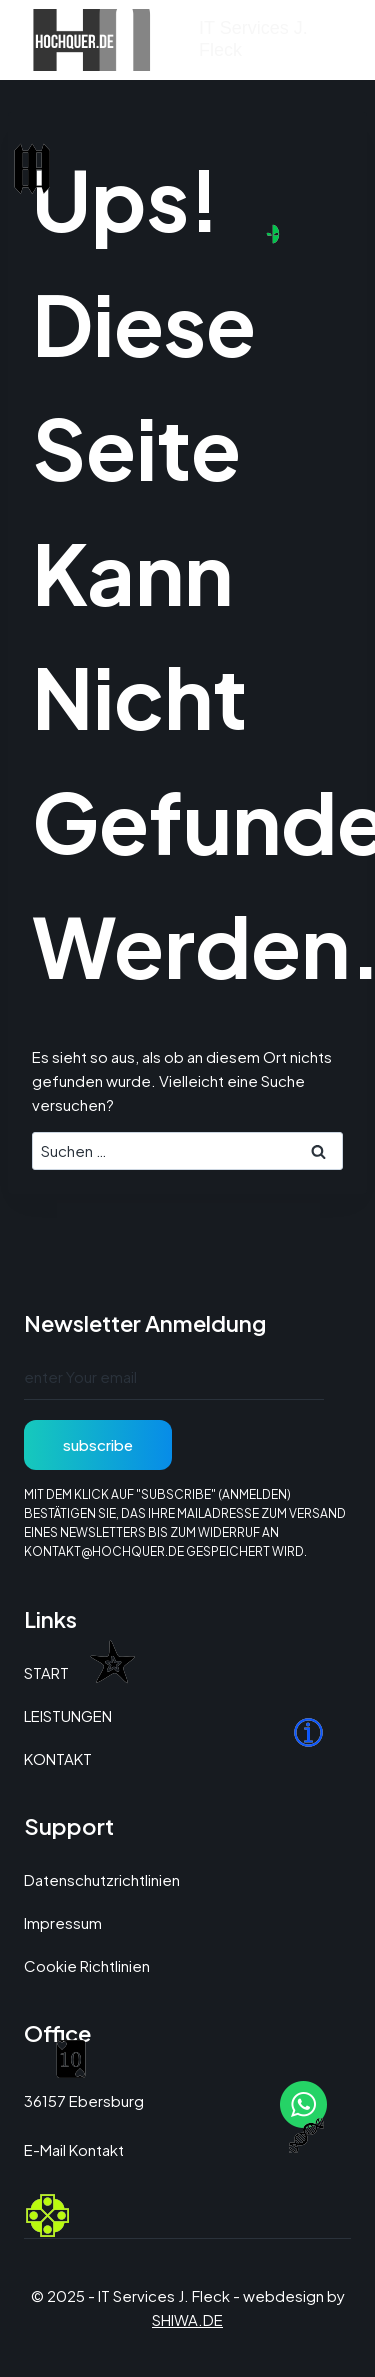 The width and height of the screenshot is (375, 2377). Describe the element at coordinates (47, 2215) in the screenshot. I see `access game controller settings` at that location.